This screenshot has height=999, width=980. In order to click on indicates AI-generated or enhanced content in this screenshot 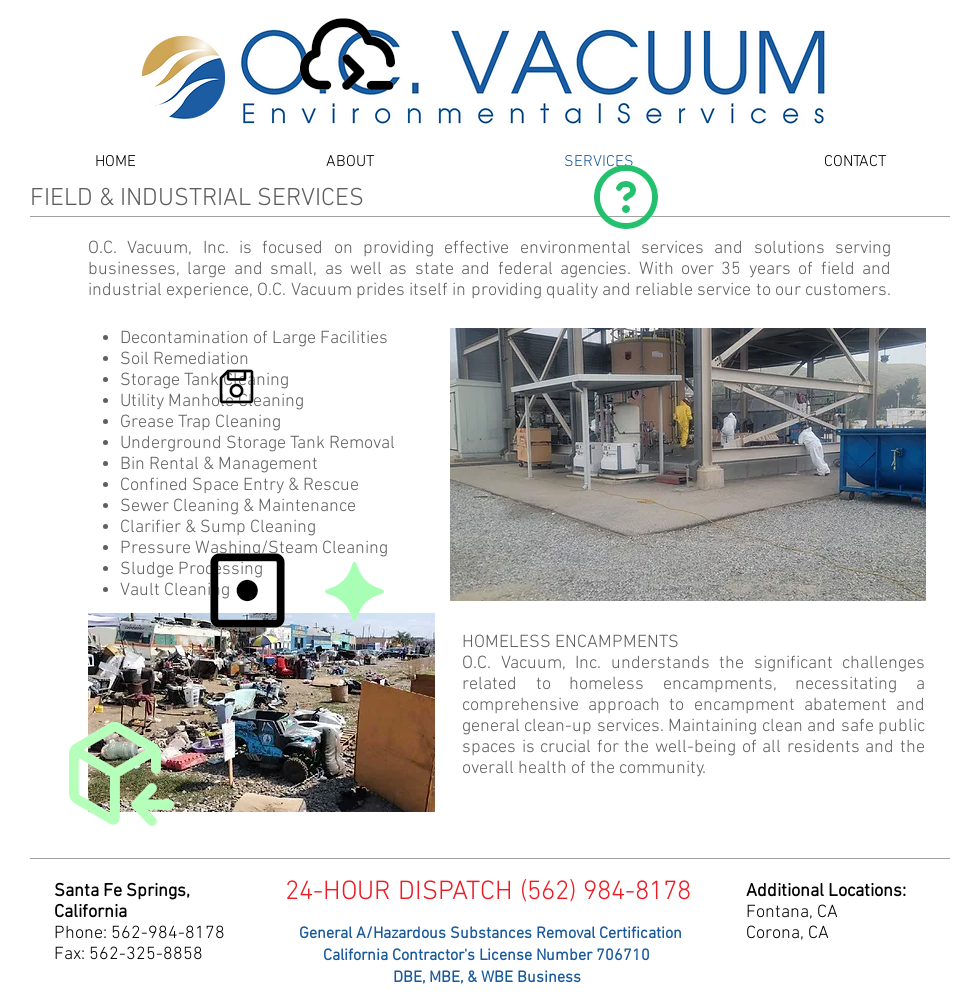, I will do `click(354, 591)`.